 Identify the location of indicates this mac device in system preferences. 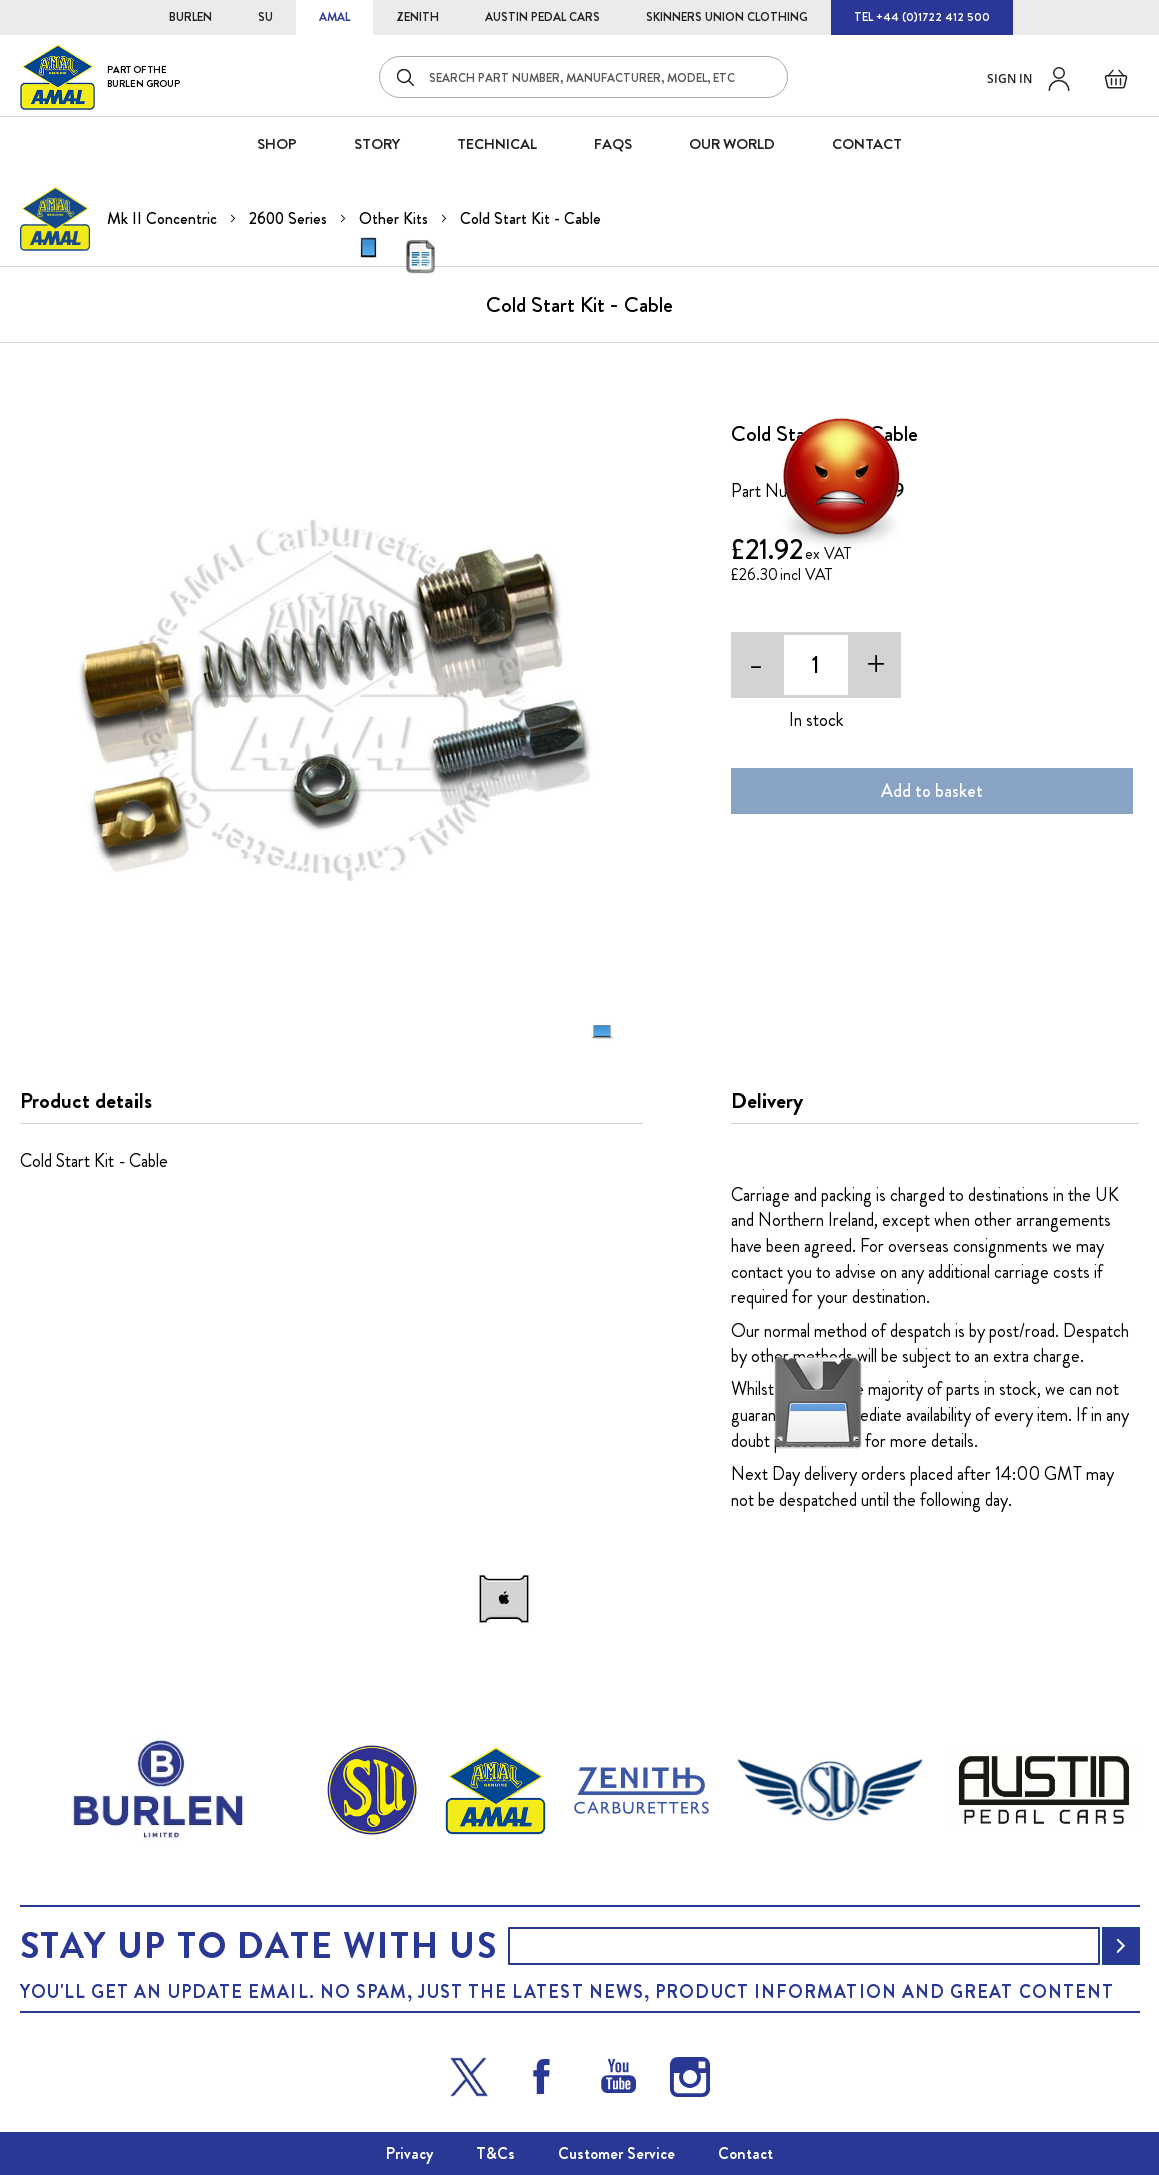
(602, 1031).